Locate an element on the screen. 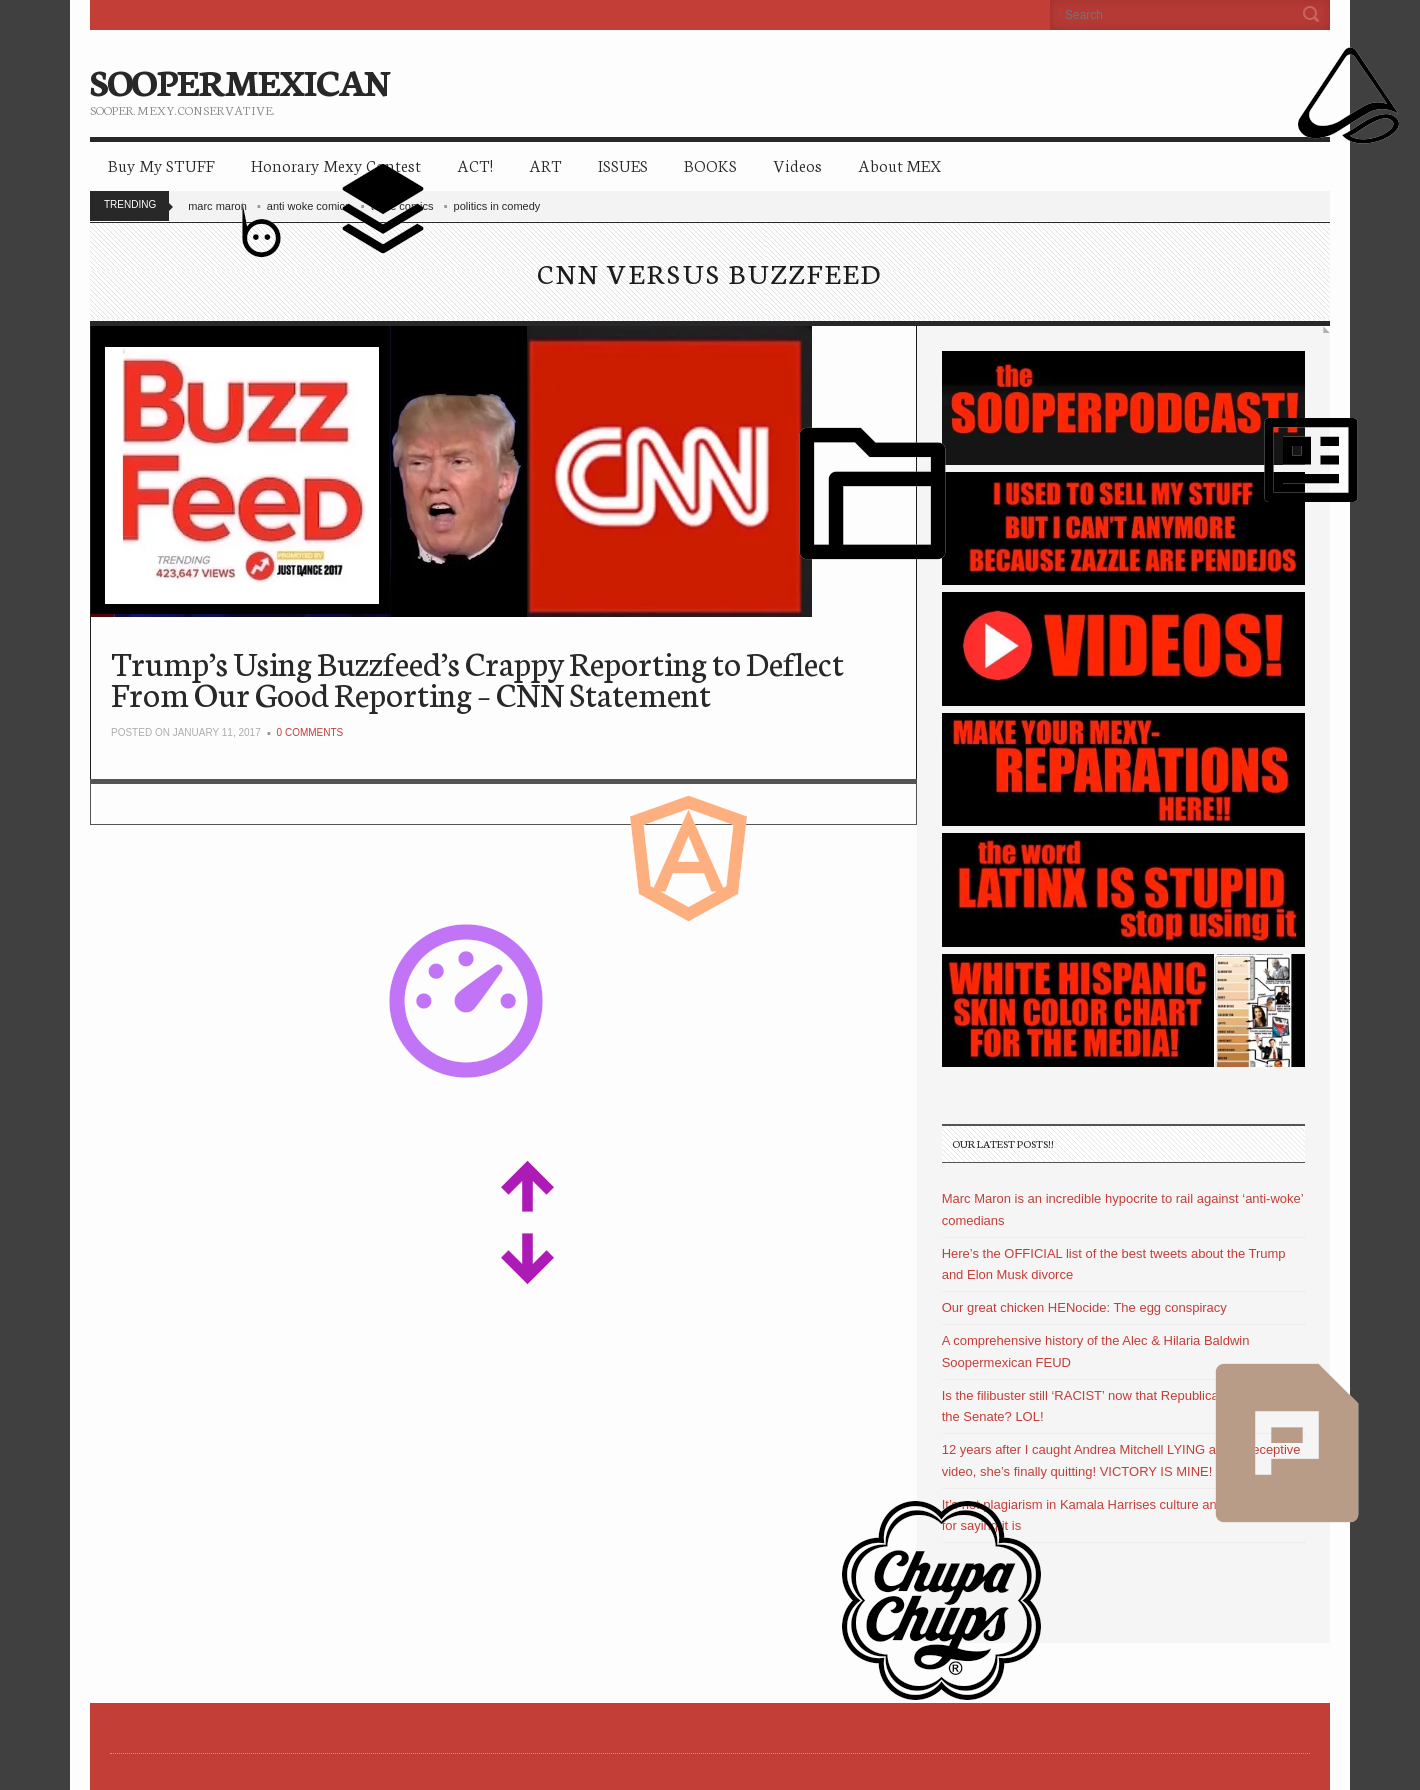  mobx-state-tree library logo is located at coordinates (1348, 95).